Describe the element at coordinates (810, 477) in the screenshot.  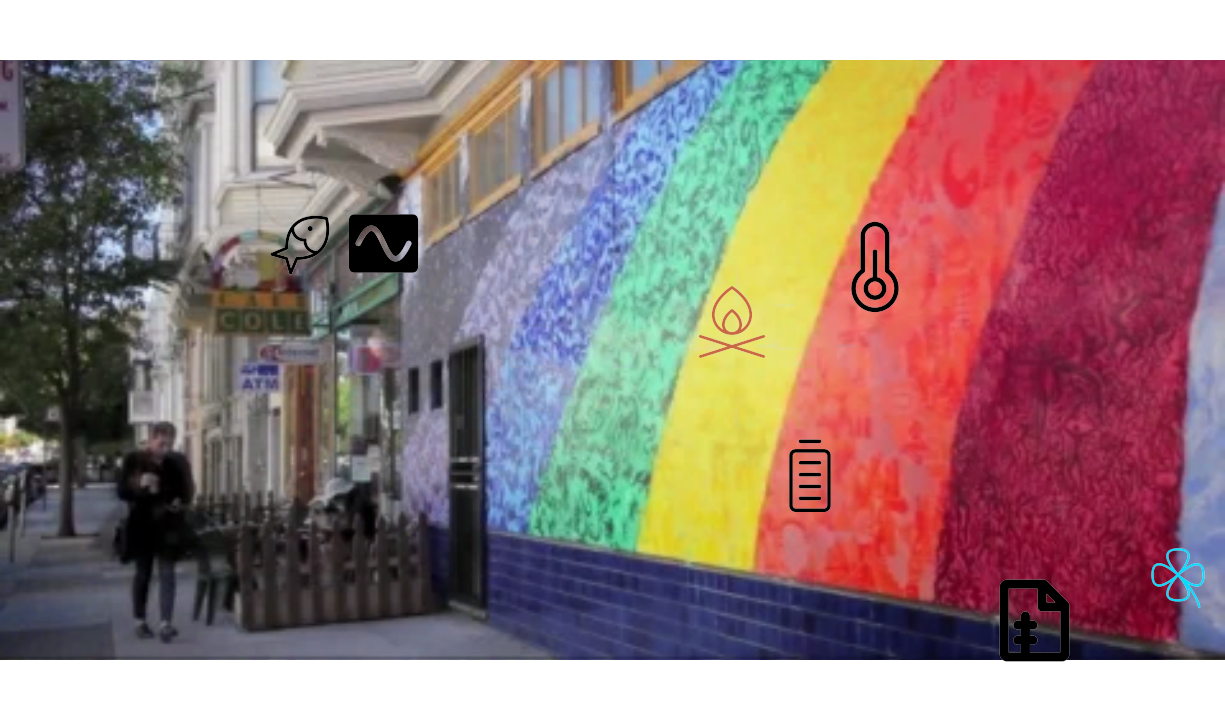
I see `indicates full battery charge` at that location.